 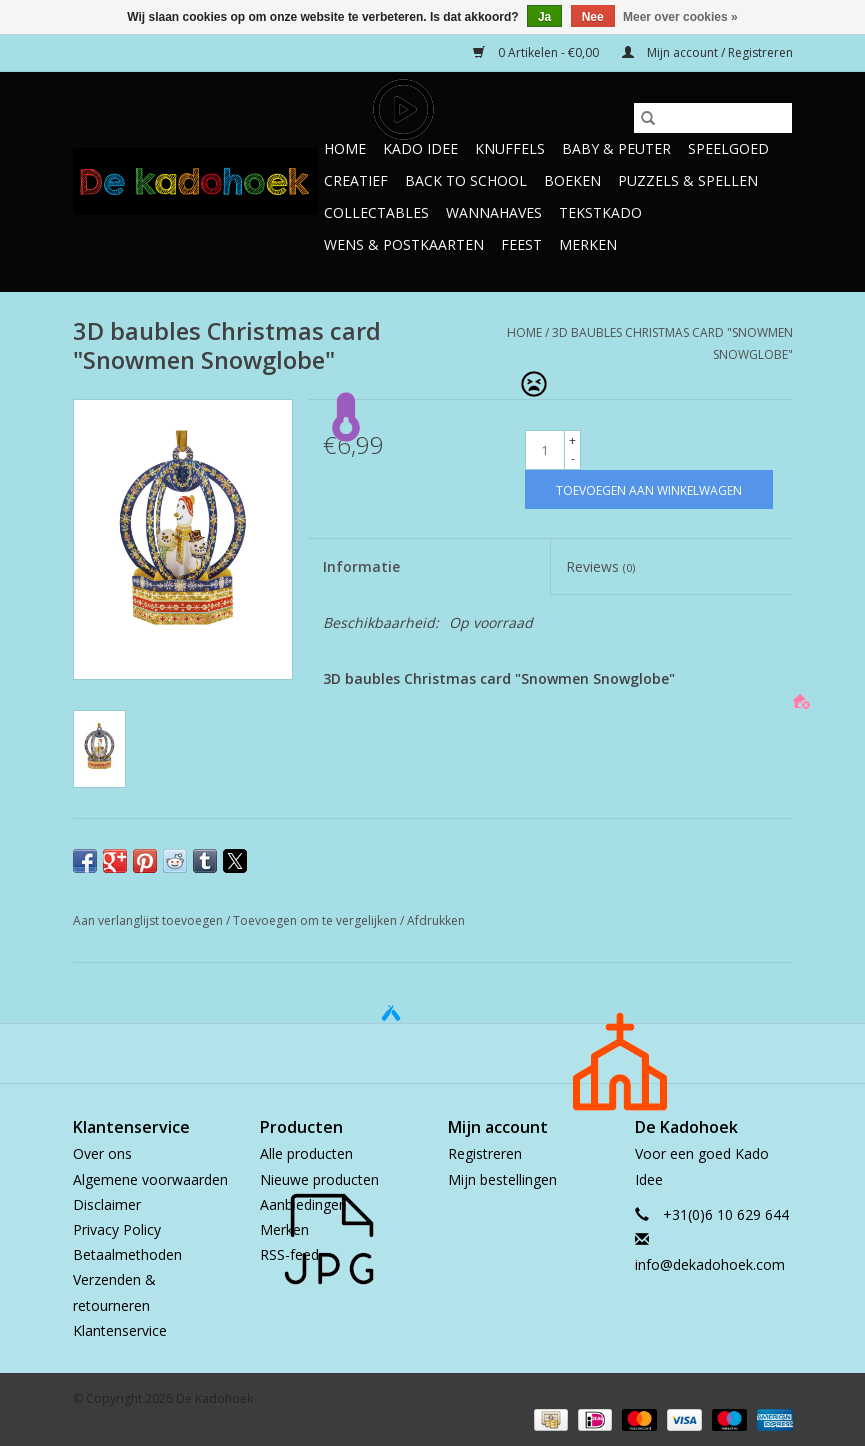 What do you see at coordinates (620, 1067) in the screenshot?
I see `indicates a nearby church or place of worship` at bounding box center [620, 1067].